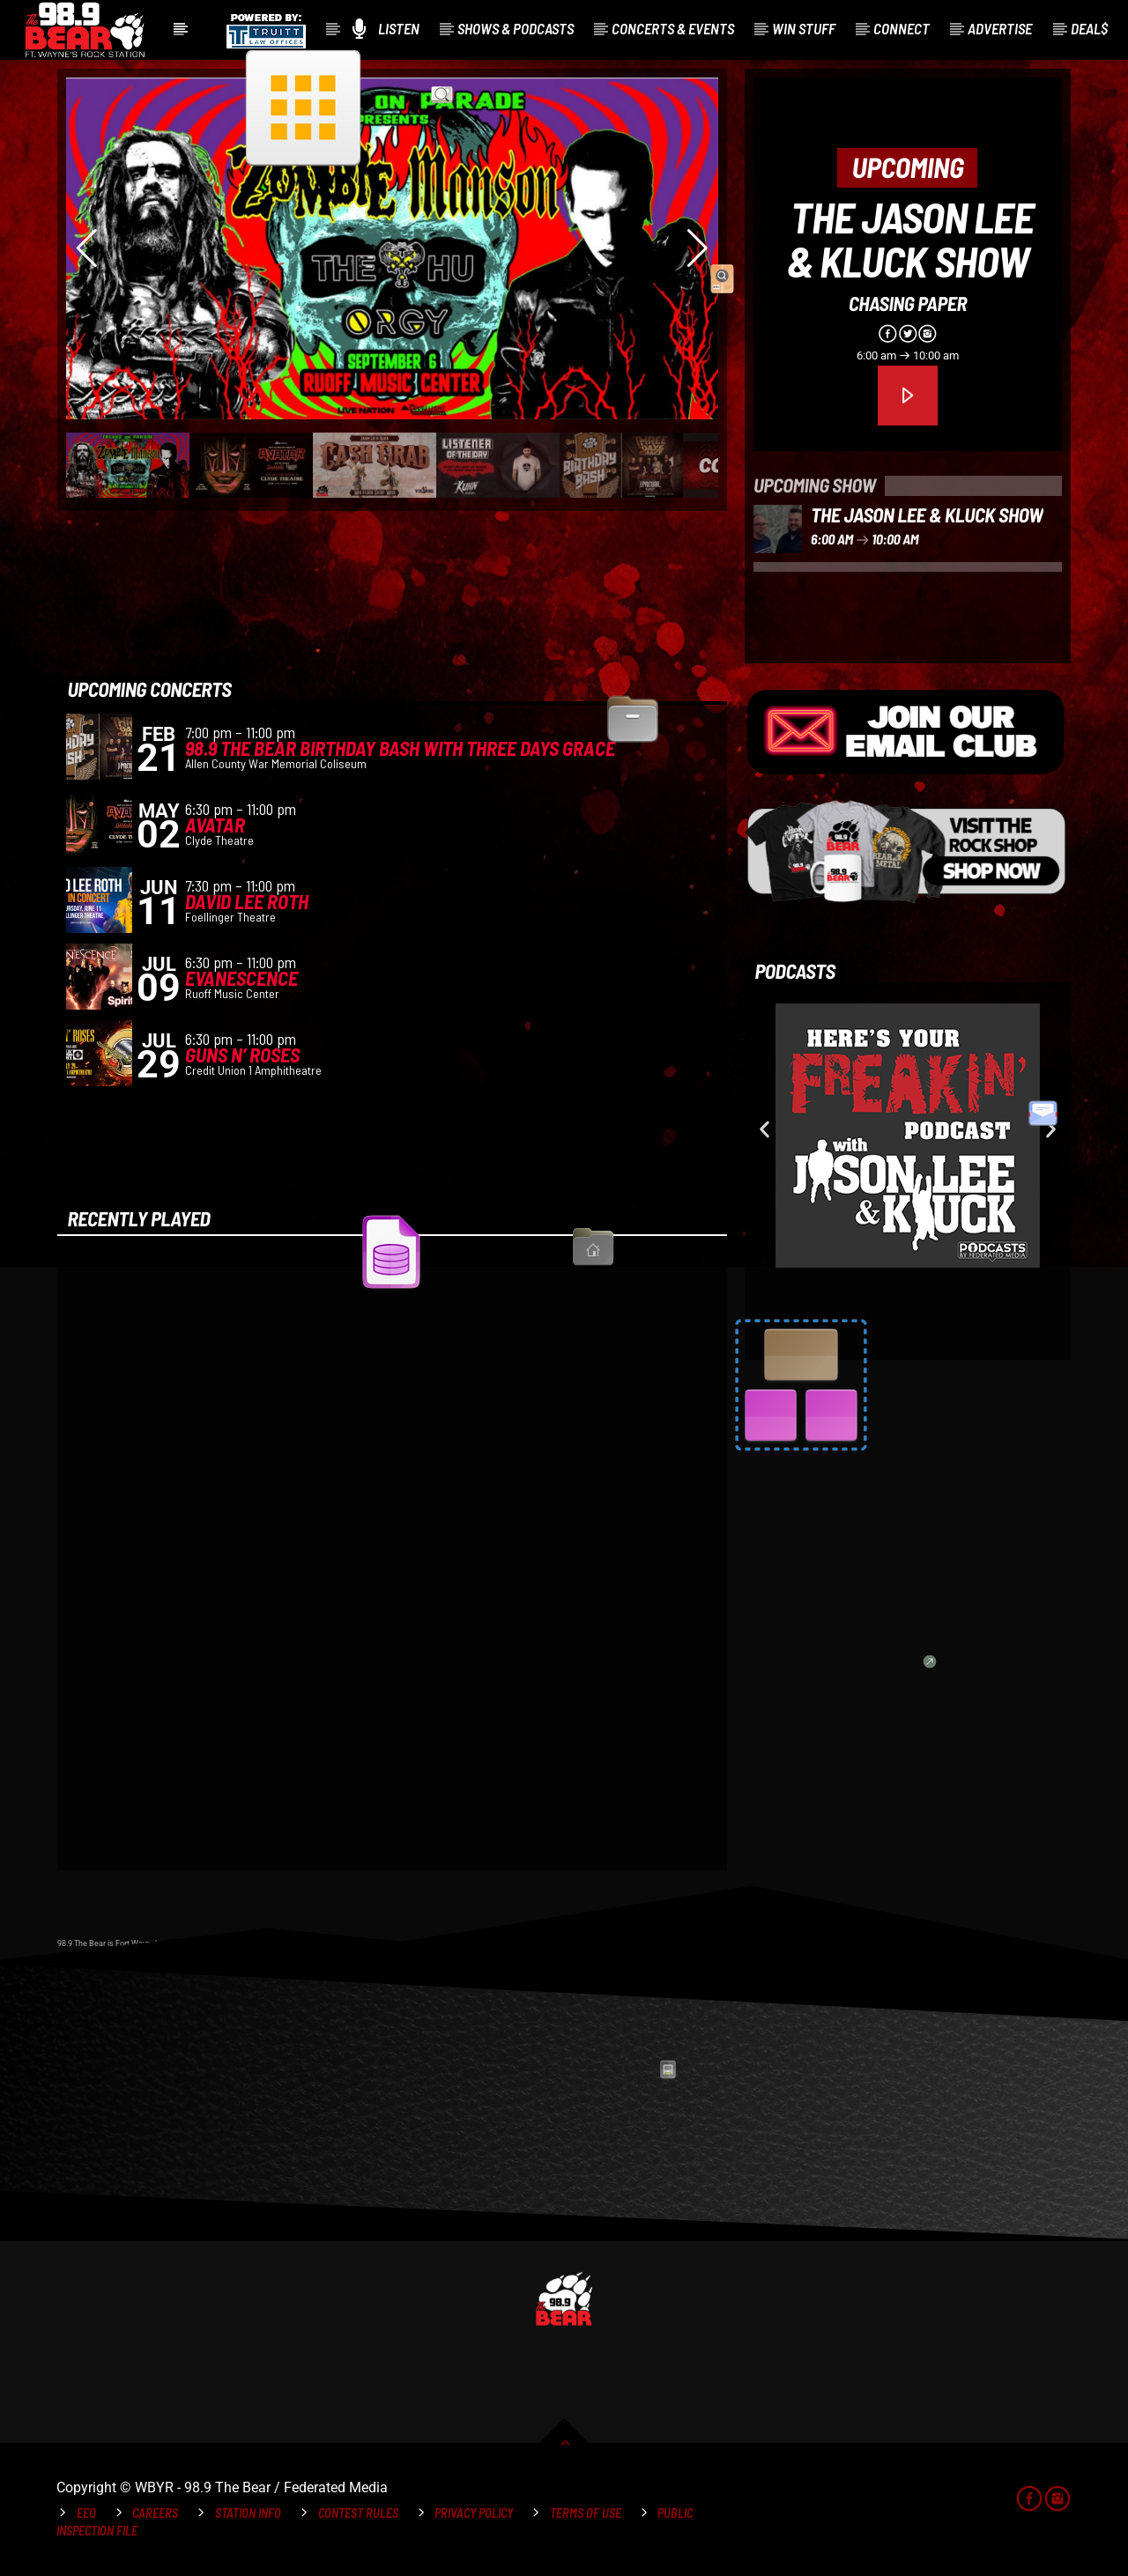 This screenshot has width=1128, height=2576. Describe the element at coordinates (303, 107) in the screenshot. I see `view items in grid layout` at that location.